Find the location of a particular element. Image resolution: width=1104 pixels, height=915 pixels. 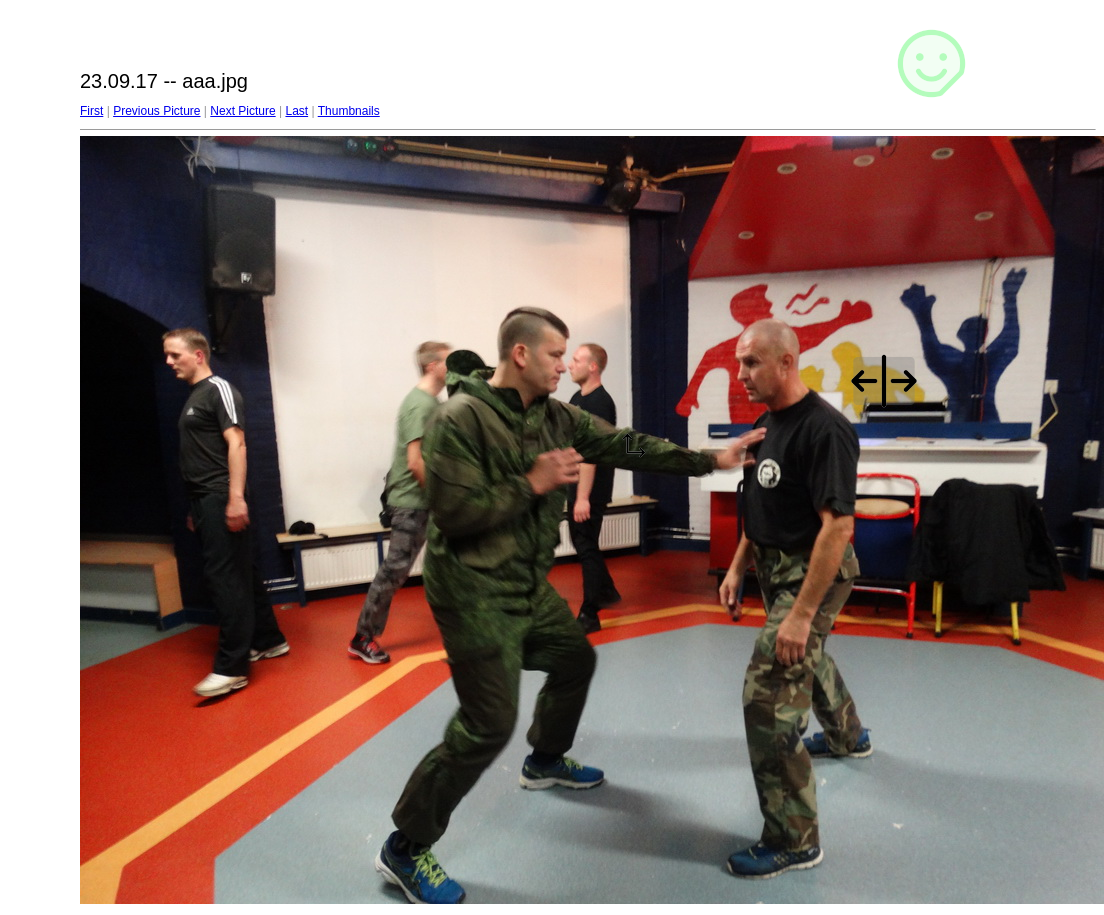

expand content horizontally is located at coordinates (884, 381).